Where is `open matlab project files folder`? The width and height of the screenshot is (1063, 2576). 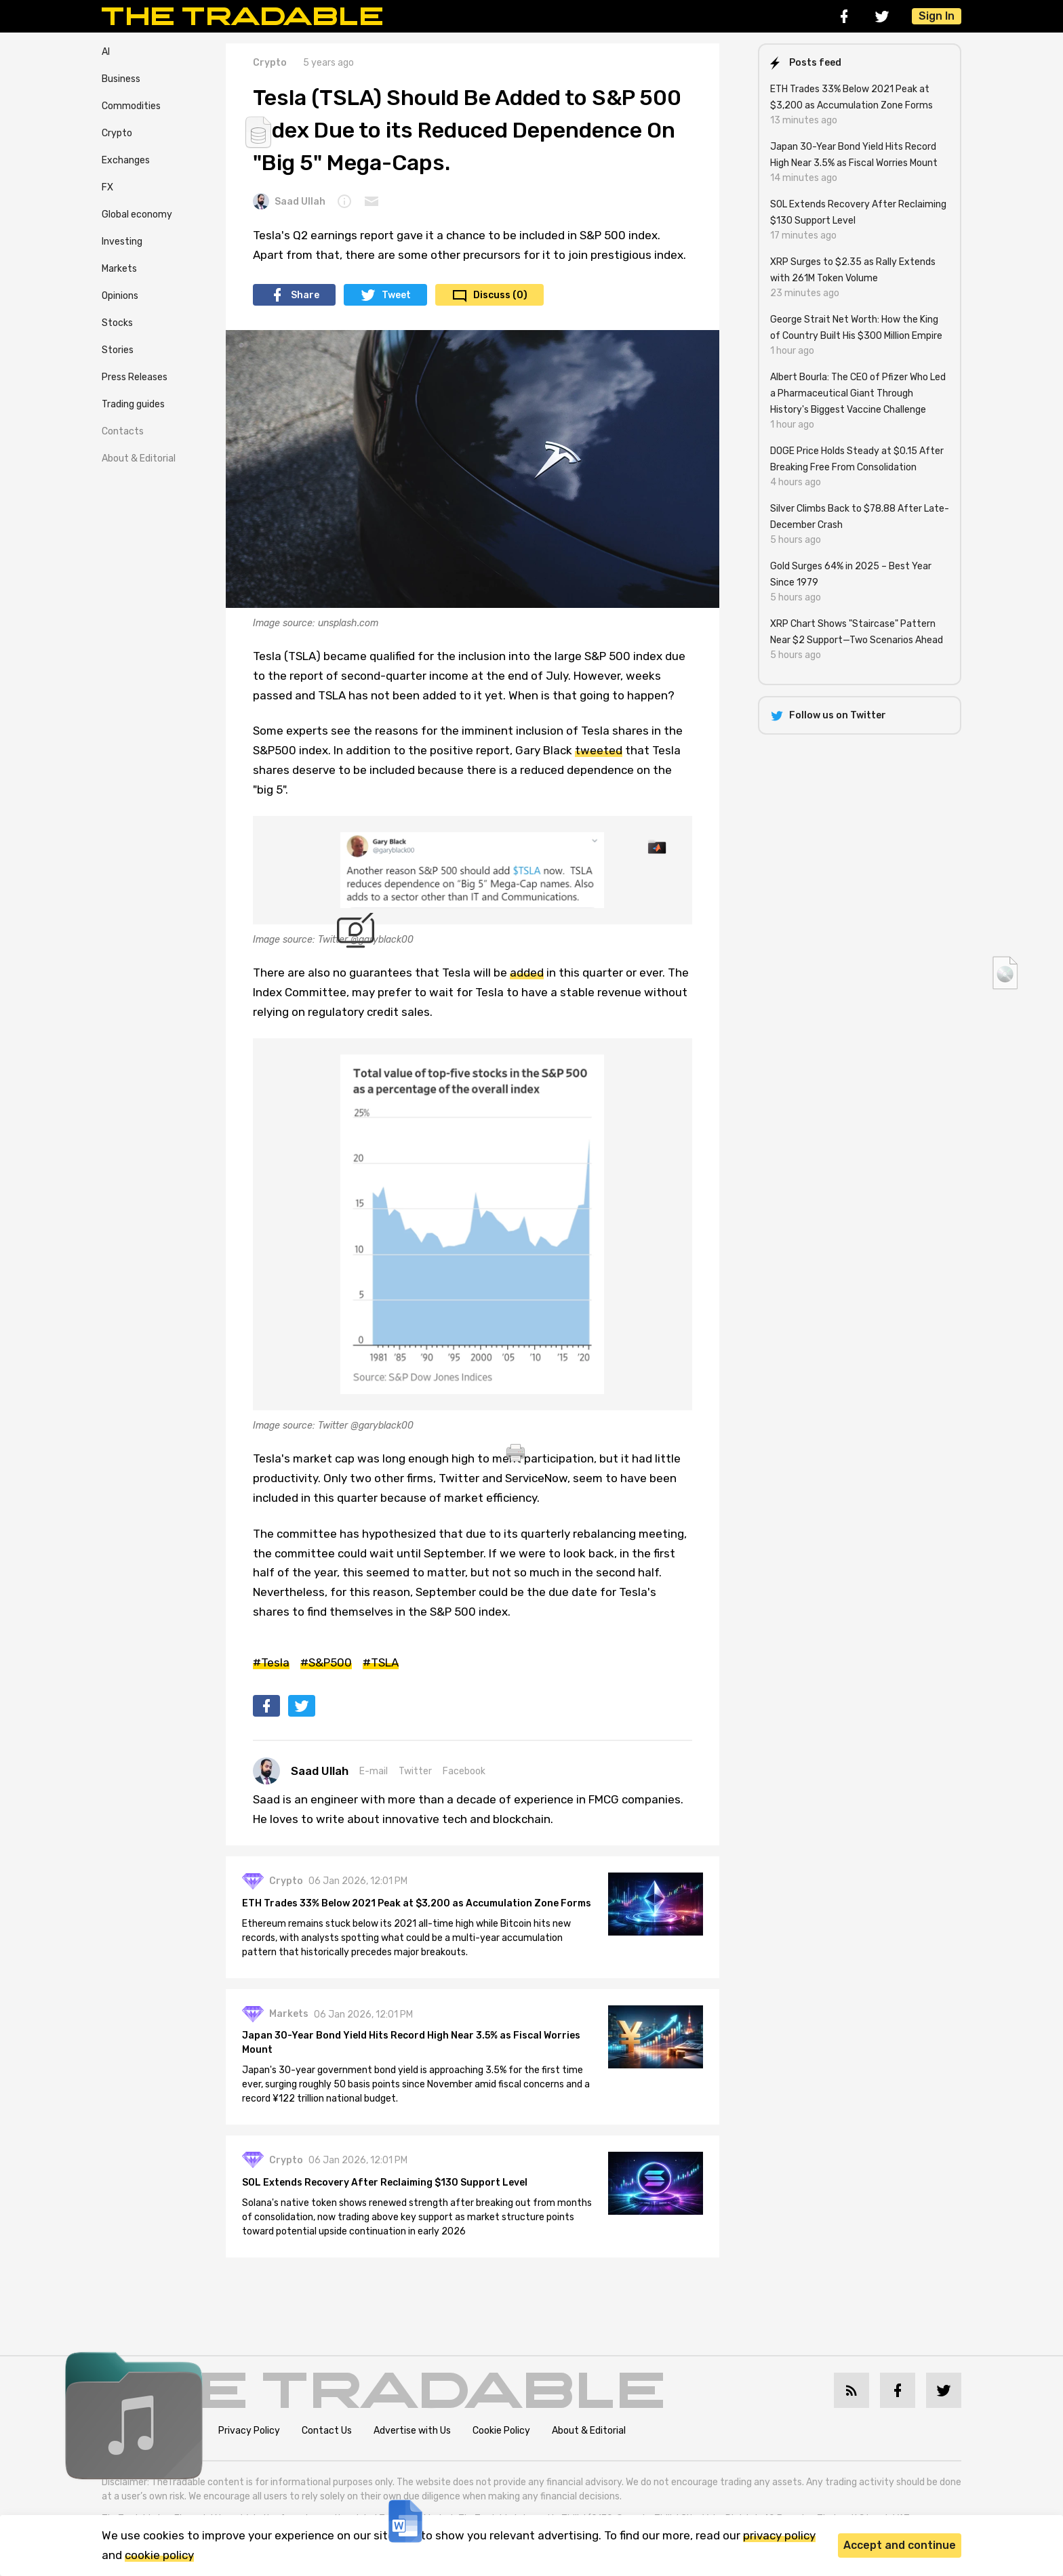
open matlab project files folder is located at coordinates (657, 847).